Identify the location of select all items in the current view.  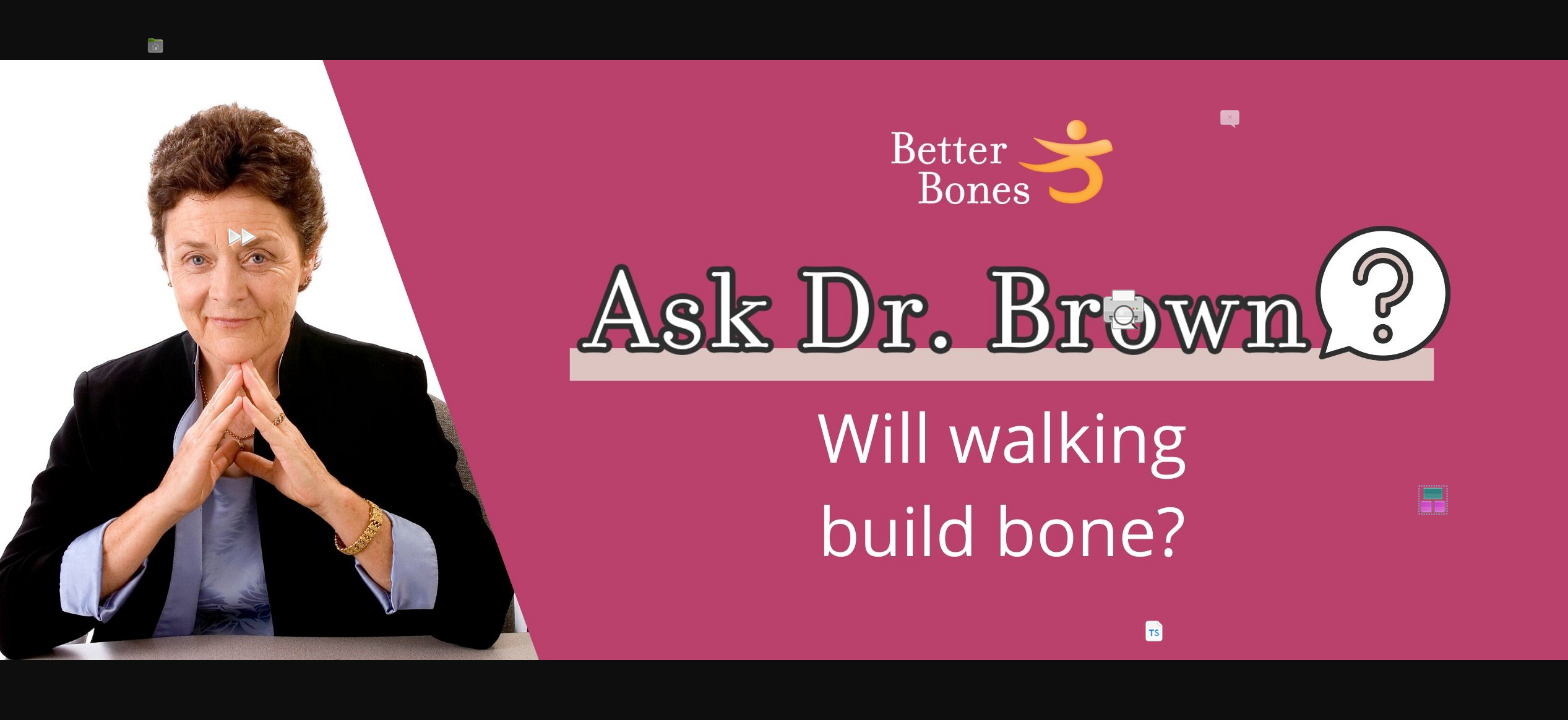
(1433, 500).